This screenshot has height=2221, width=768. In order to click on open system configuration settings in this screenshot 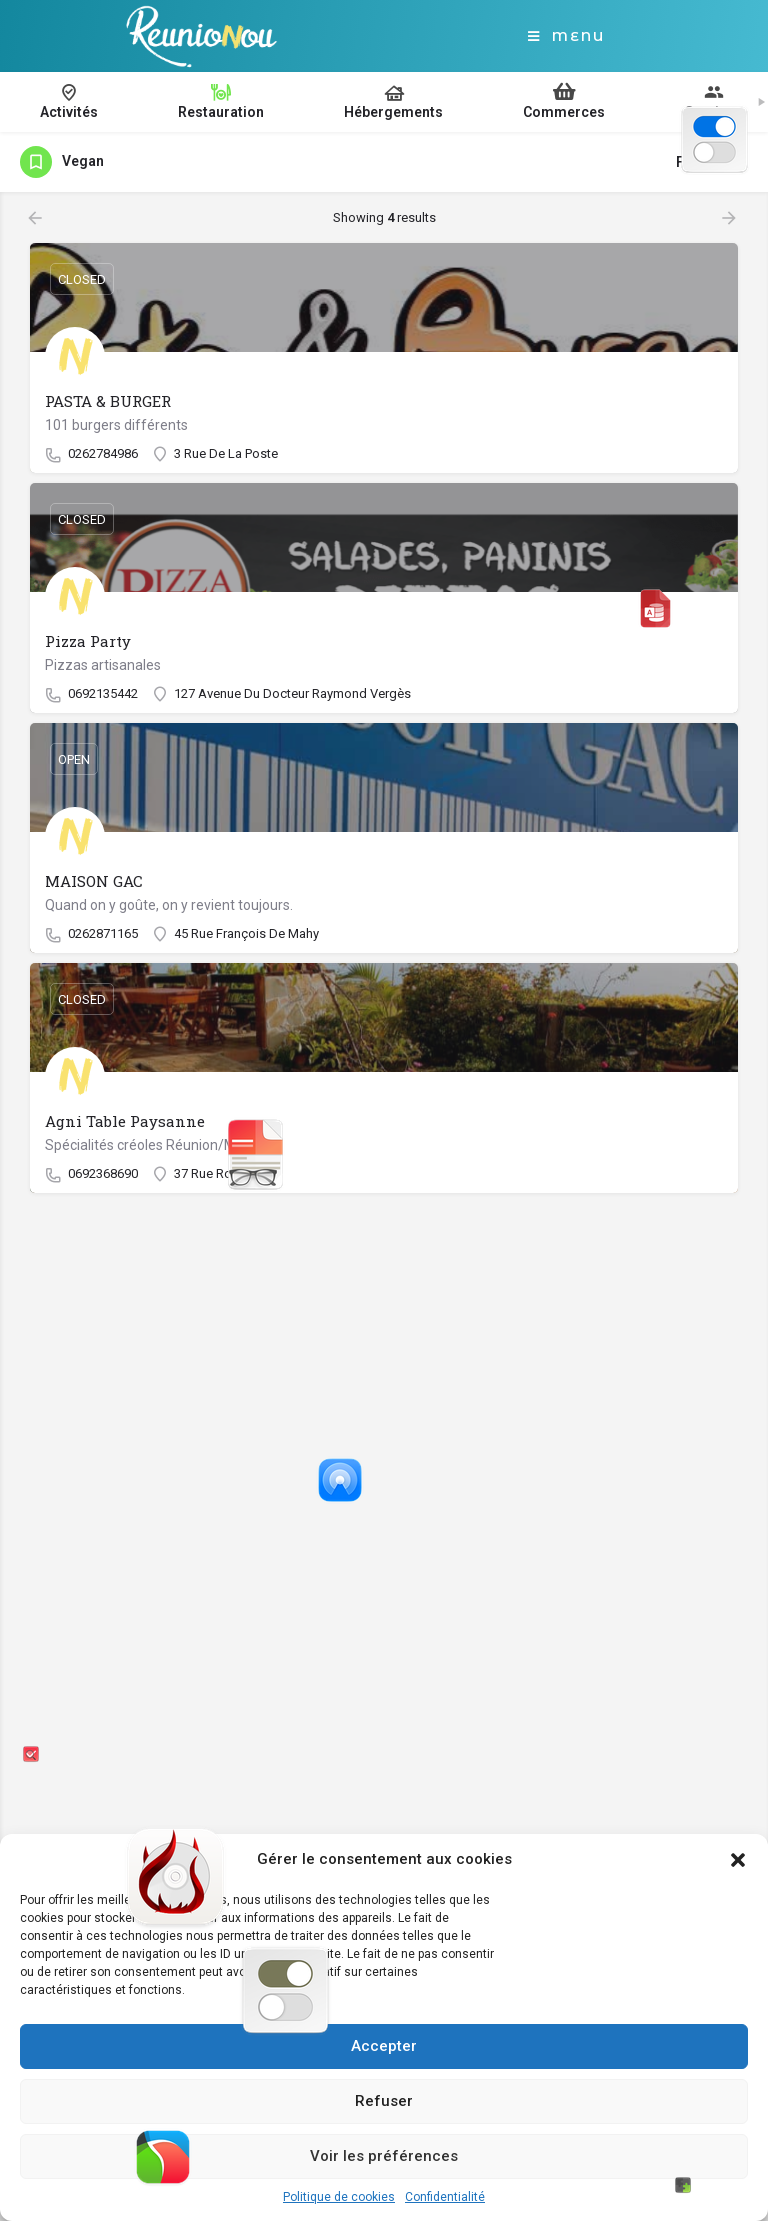, I will do `click(31, 1754)`.